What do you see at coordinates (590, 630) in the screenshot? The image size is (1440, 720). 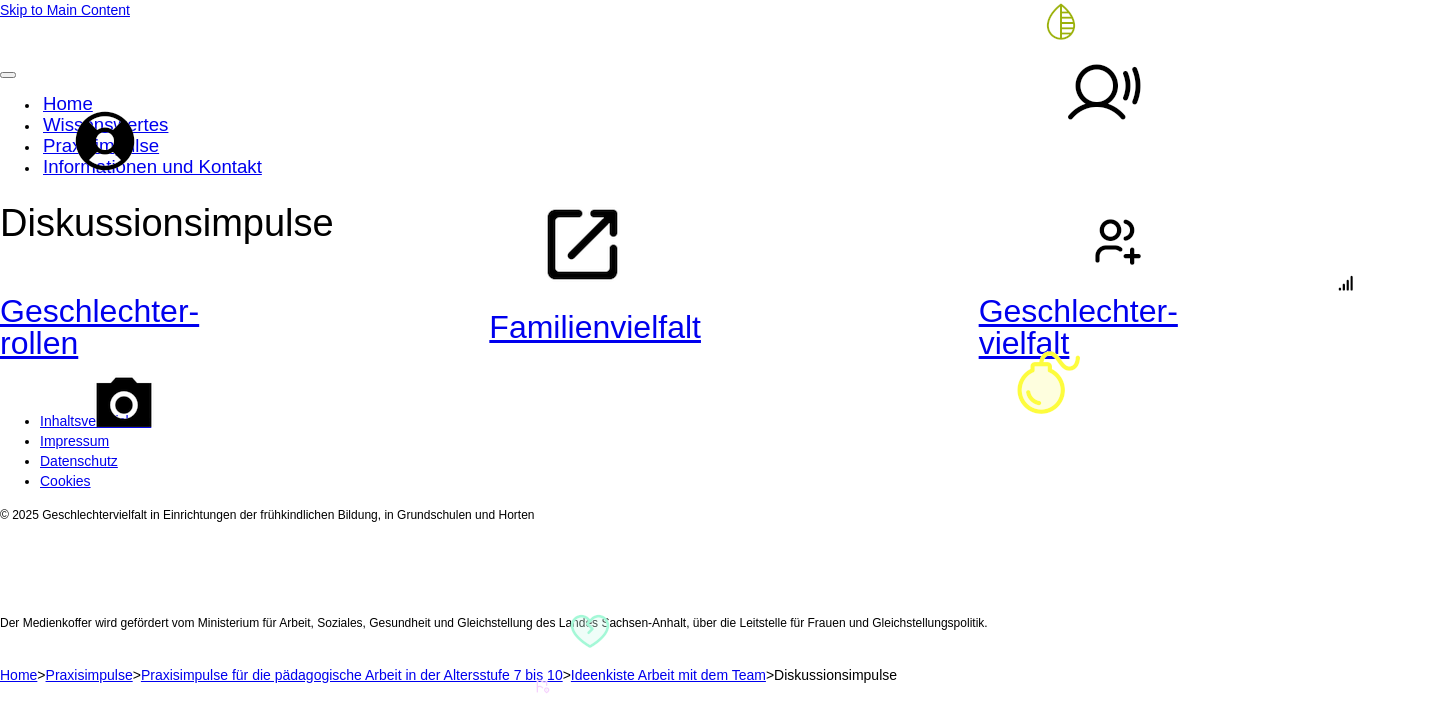 I see `unlike or remove from favorites` at bounding box center [590, 630].